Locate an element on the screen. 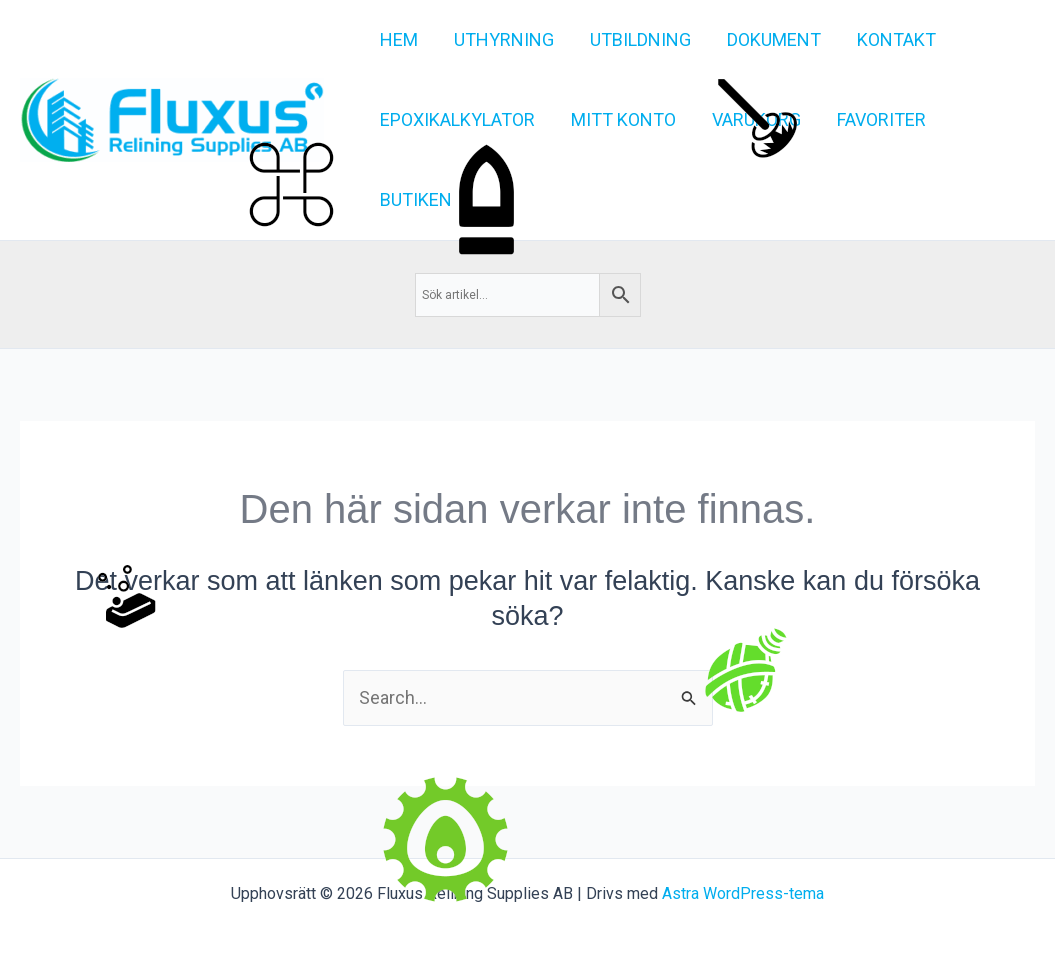  indicates cleaning or sanitization feature is located at coordinates (128, 597).